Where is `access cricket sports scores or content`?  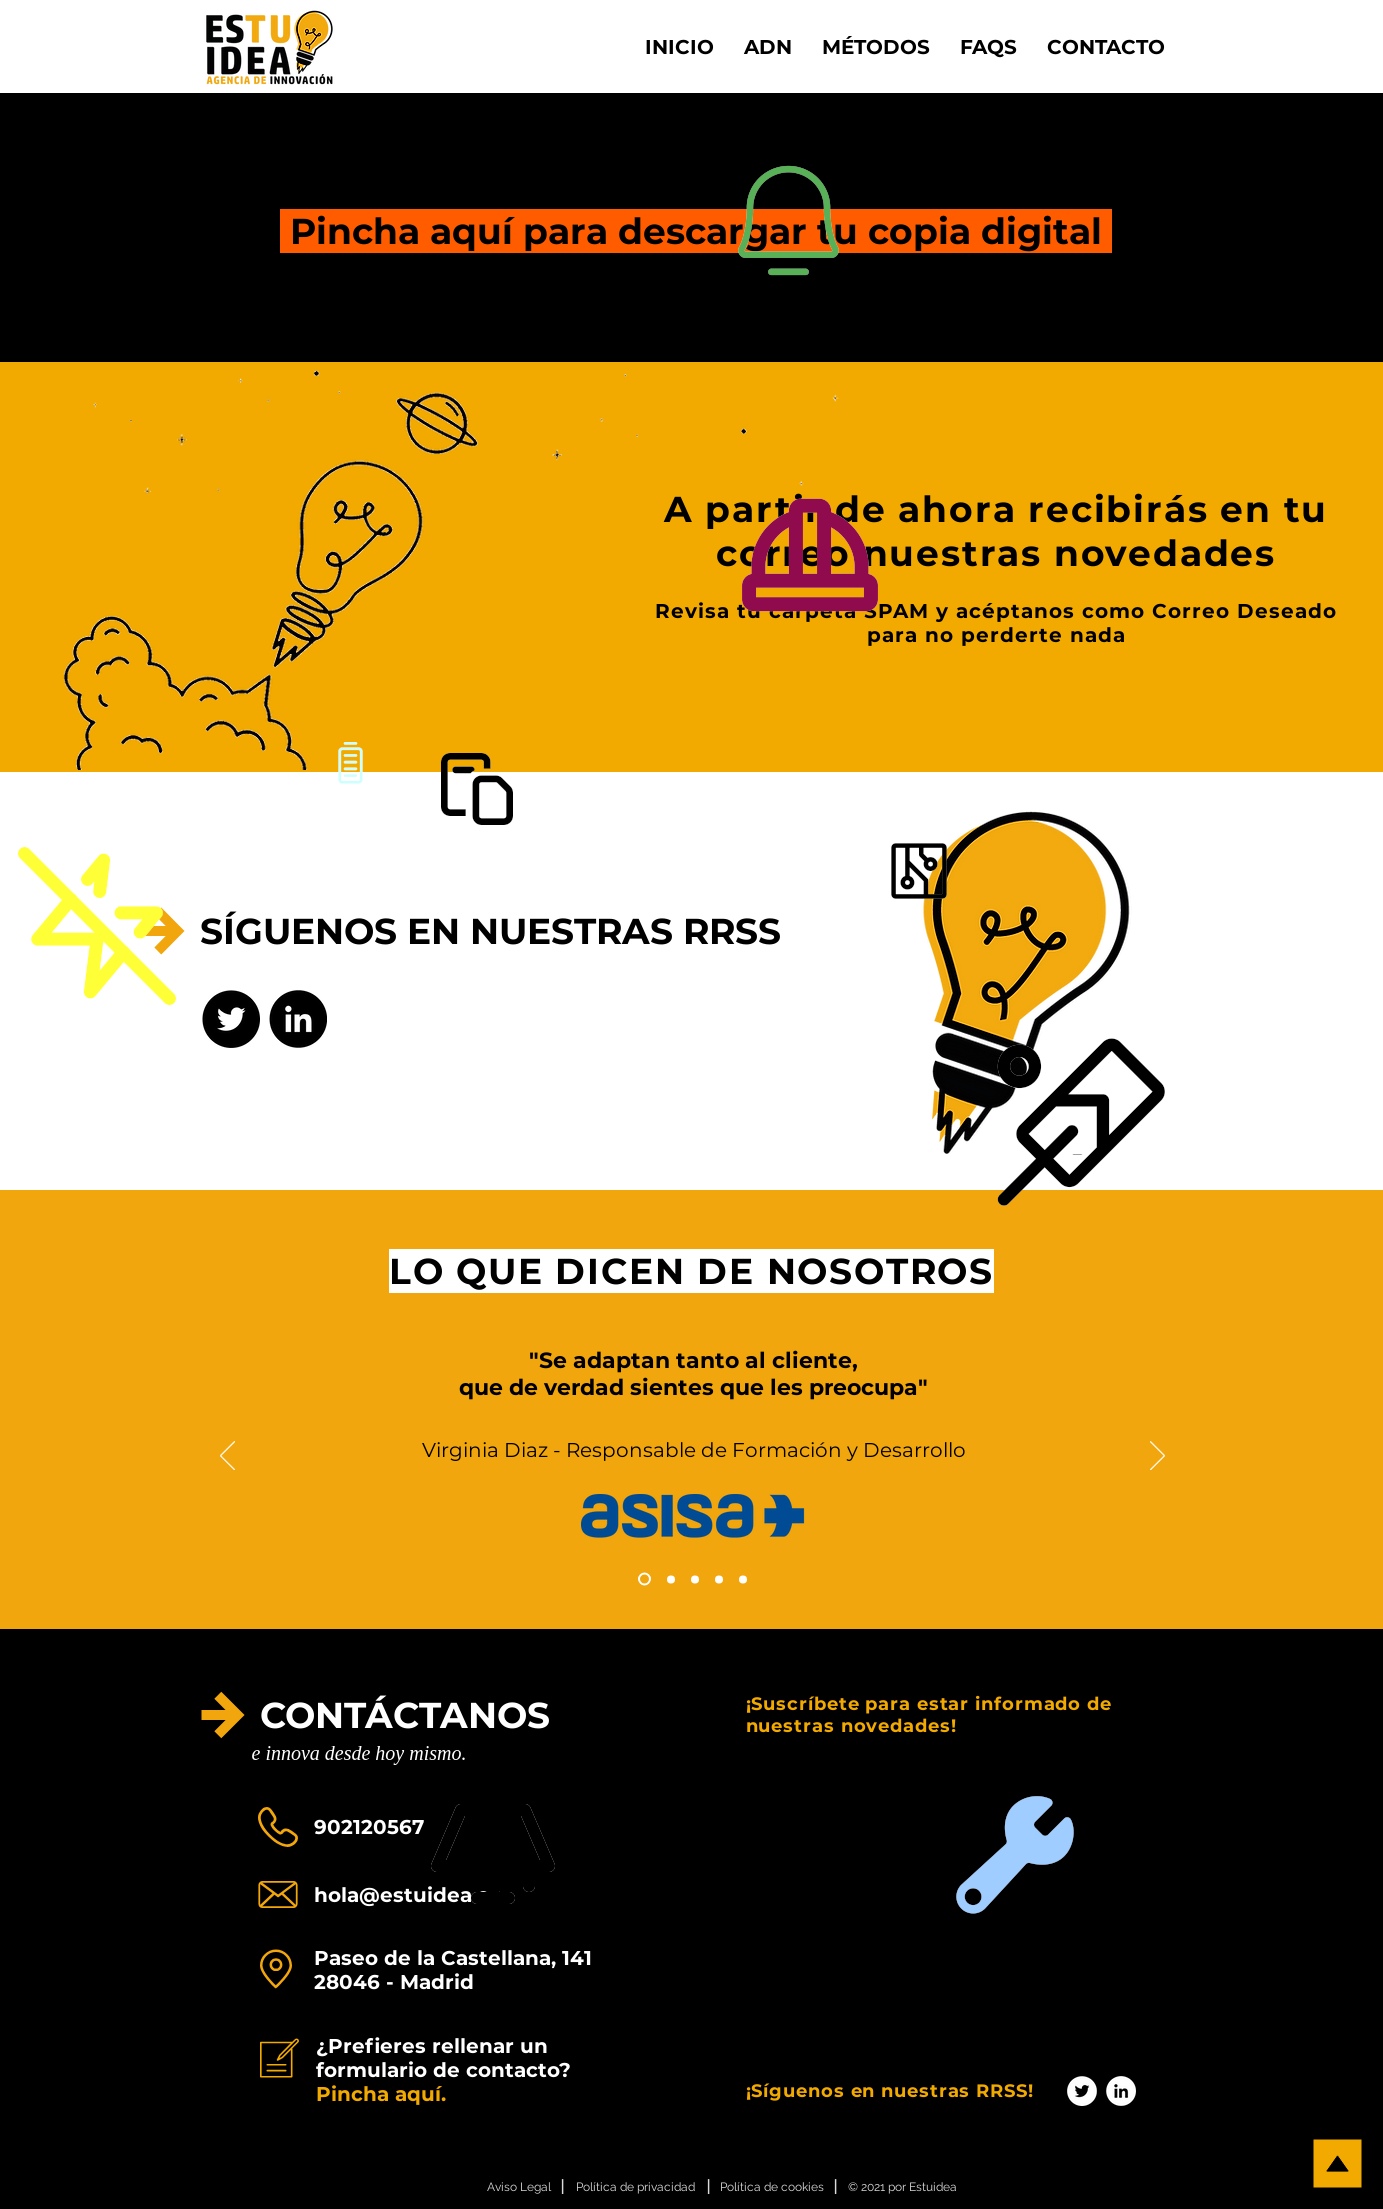
access cricket sports scores or content is located at coordinates (1072, 1119).